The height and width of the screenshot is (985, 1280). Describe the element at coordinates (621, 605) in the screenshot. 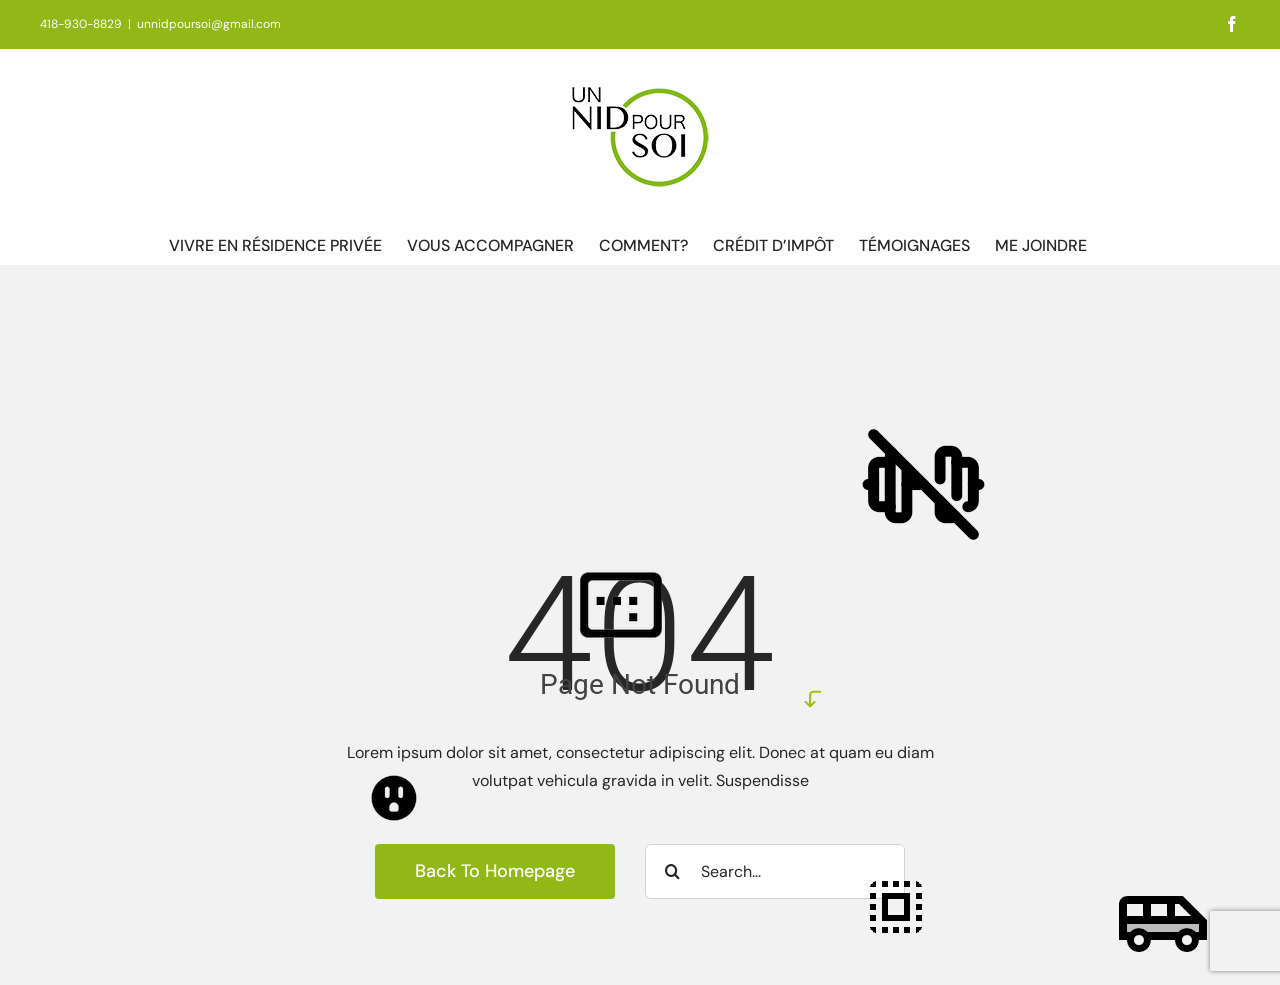

I see `adjust image aspect ratio` at that location.